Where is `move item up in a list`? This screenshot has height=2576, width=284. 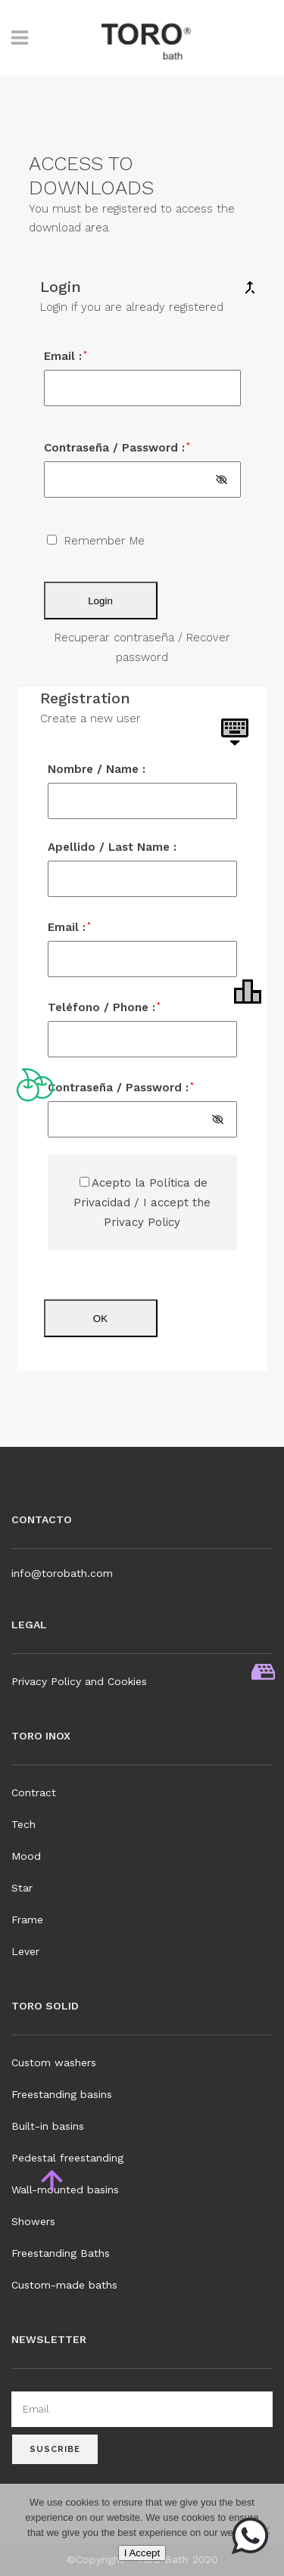
move item up in a list is located at coordinates (51, 2180).